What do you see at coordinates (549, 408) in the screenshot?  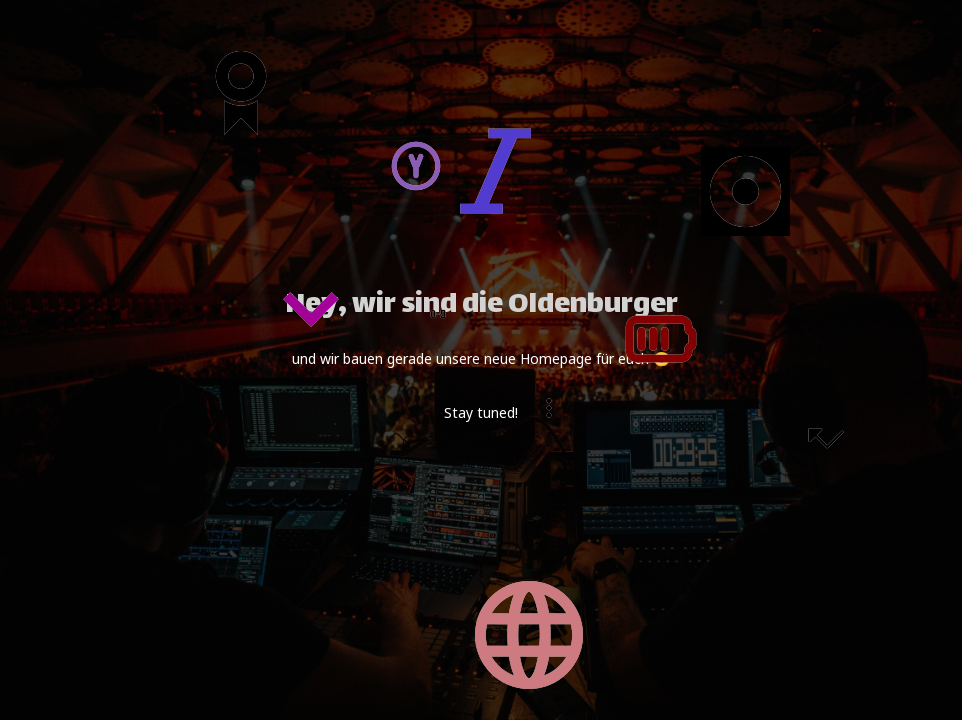 I see `access more options or actions` at bounding box center [549, 408].